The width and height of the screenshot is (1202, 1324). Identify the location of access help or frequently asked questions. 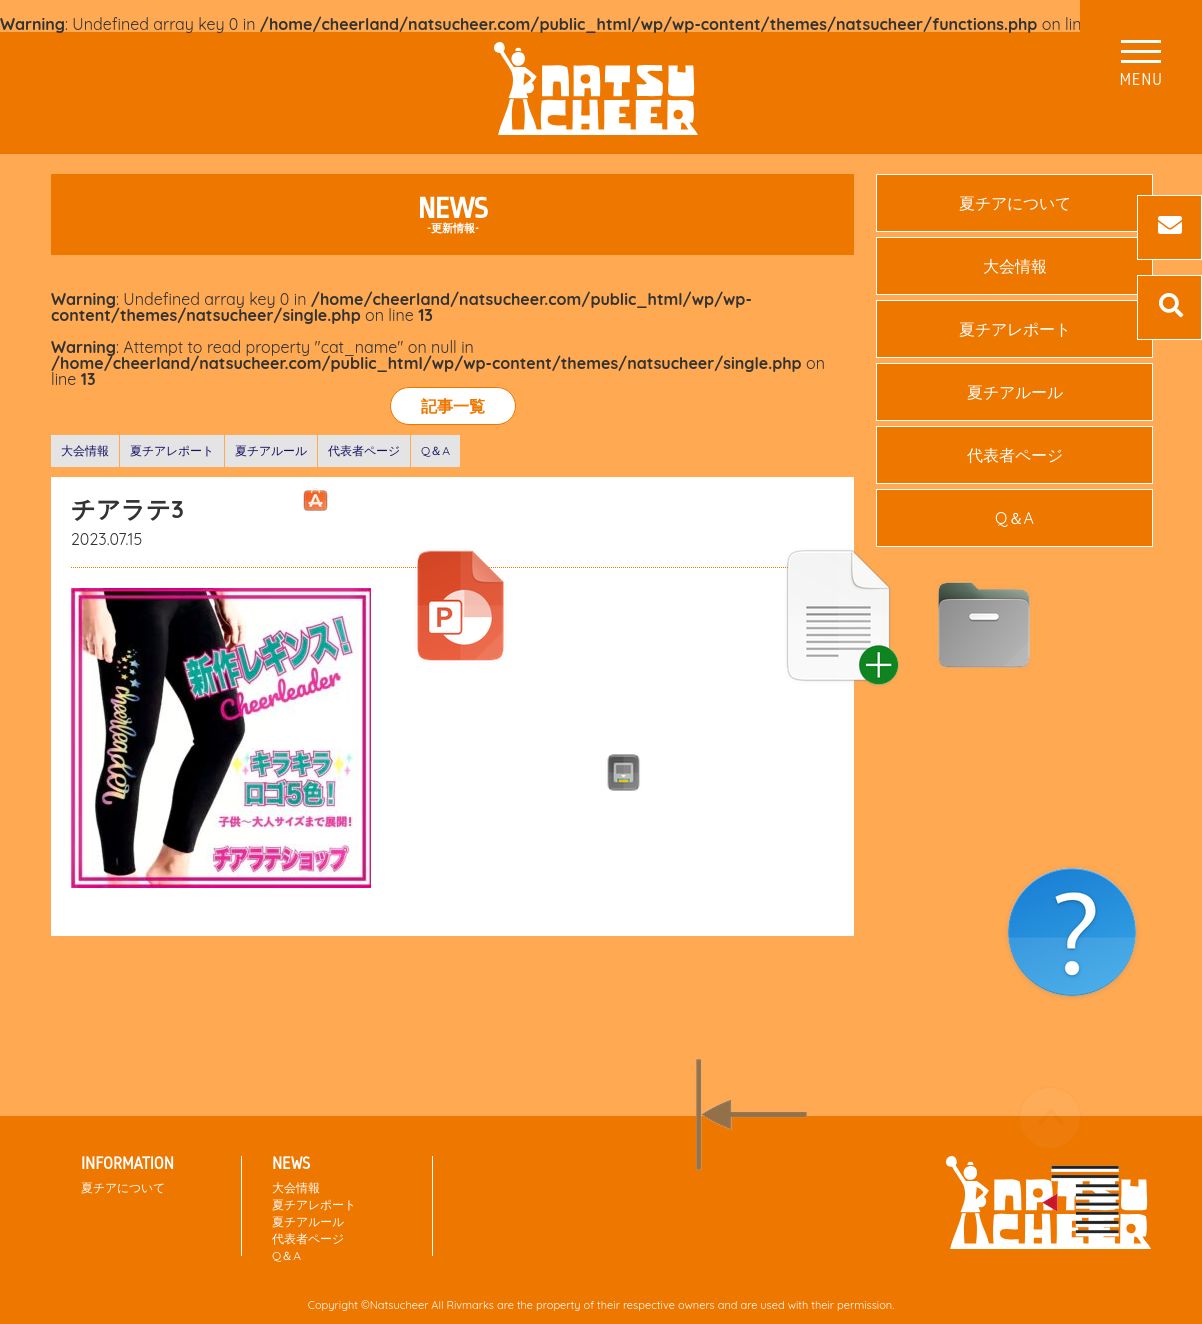
(1072, 932).